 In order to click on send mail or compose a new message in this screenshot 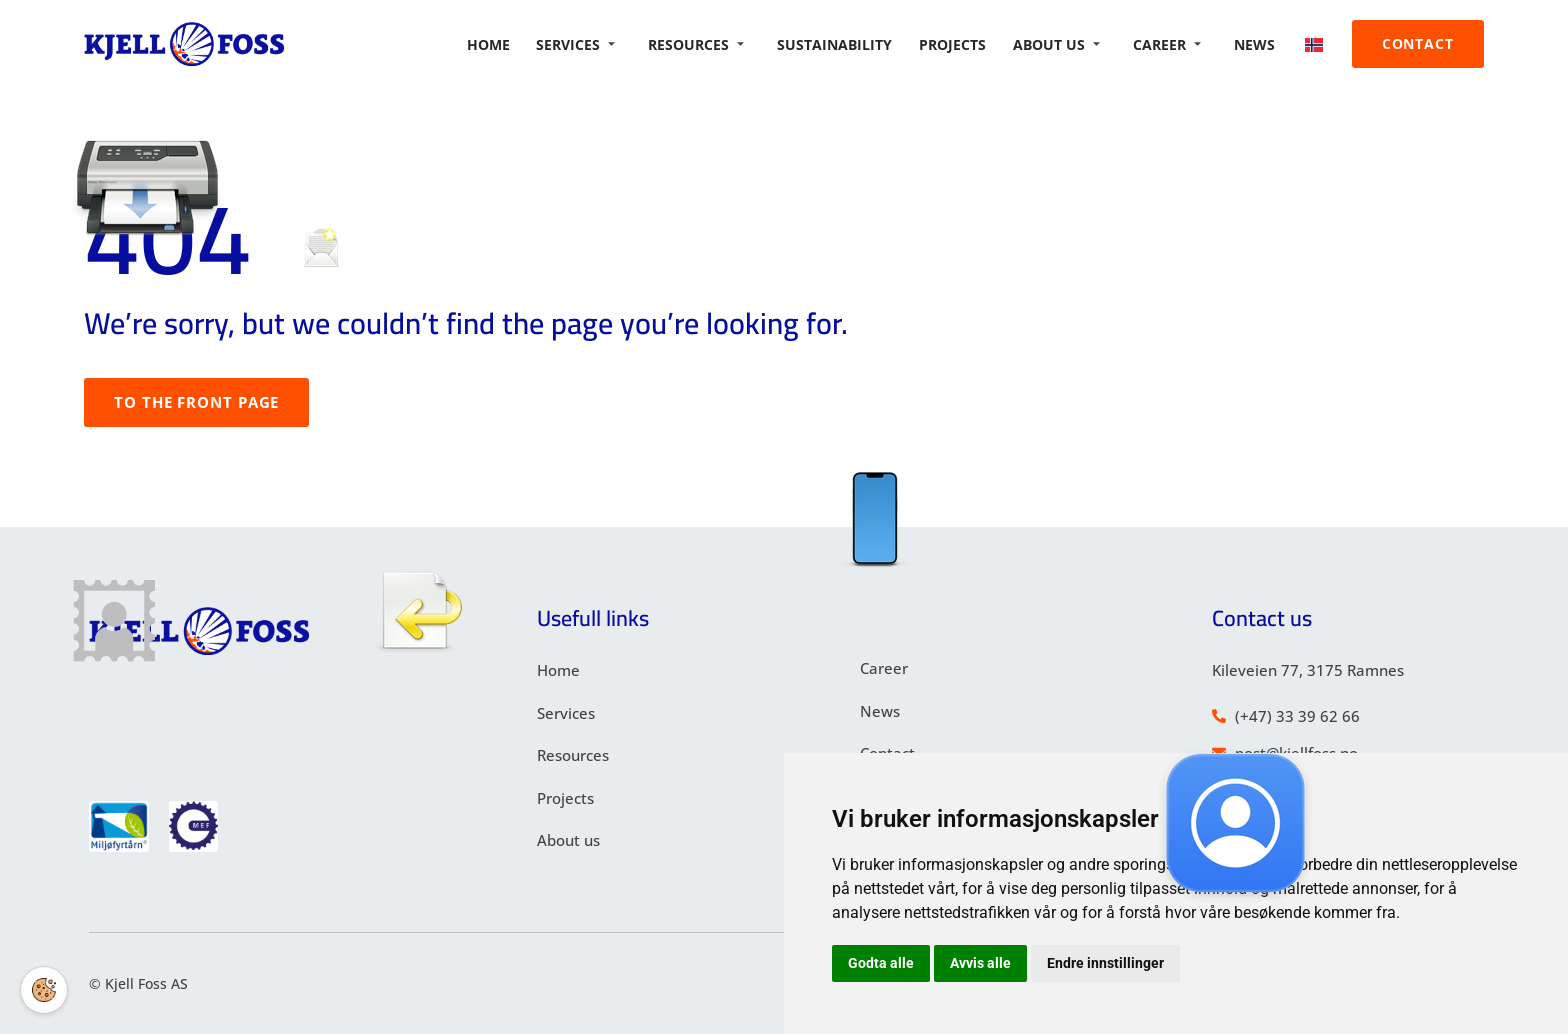, I will do `click(111, 623)`.